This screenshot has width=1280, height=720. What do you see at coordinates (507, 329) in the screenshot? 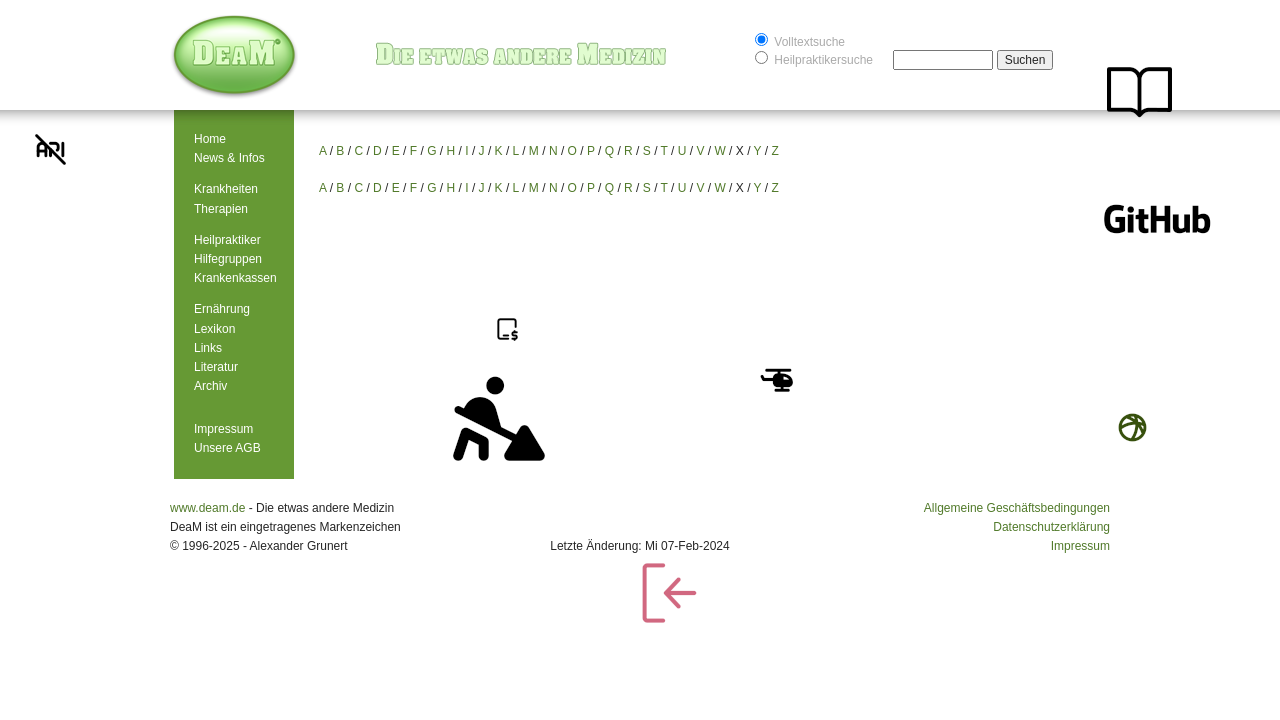
I see `view tablet payment or pricing options` at bounding box center [507, 329].